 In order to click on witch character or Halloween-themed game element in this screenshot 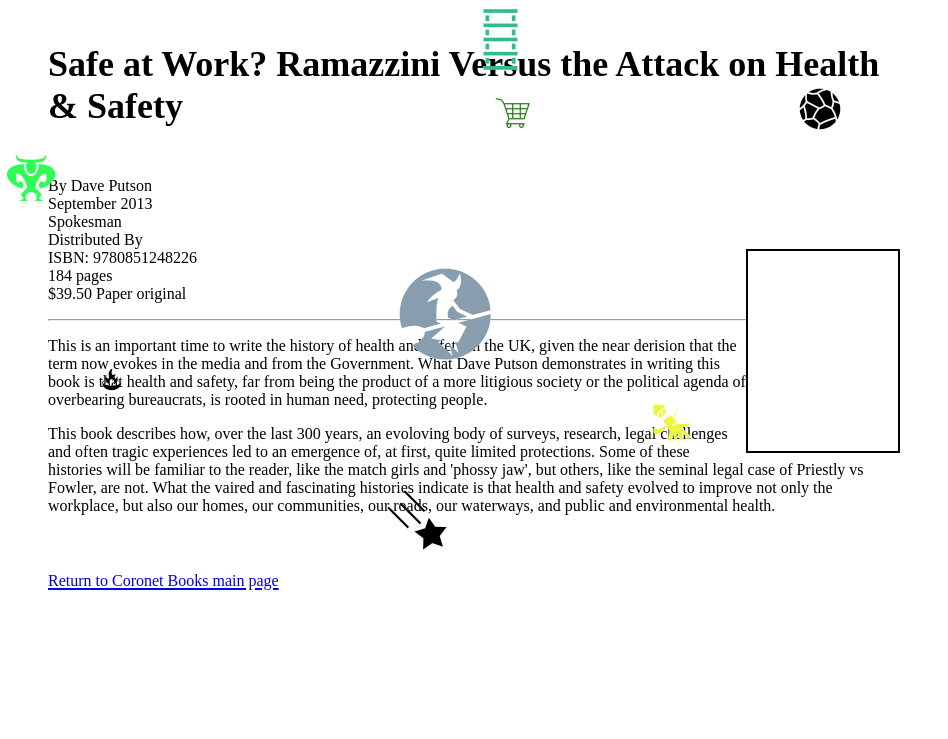, I will do `click(445, 314)`.